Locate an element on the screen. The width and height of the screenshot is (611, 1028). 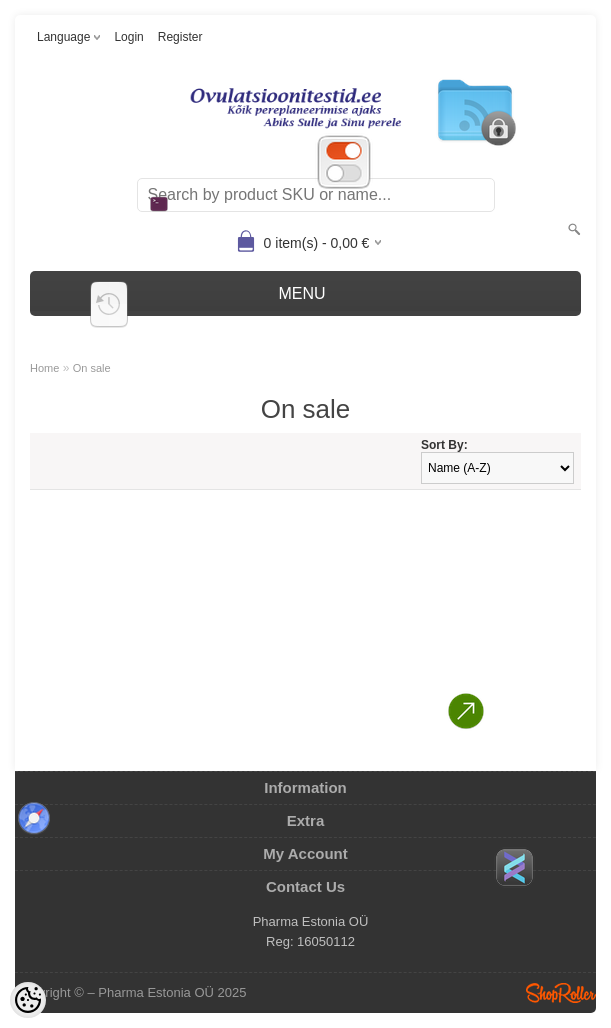
indicates a symbolic link or shortcut to another file is located at coordinates (466, 711).